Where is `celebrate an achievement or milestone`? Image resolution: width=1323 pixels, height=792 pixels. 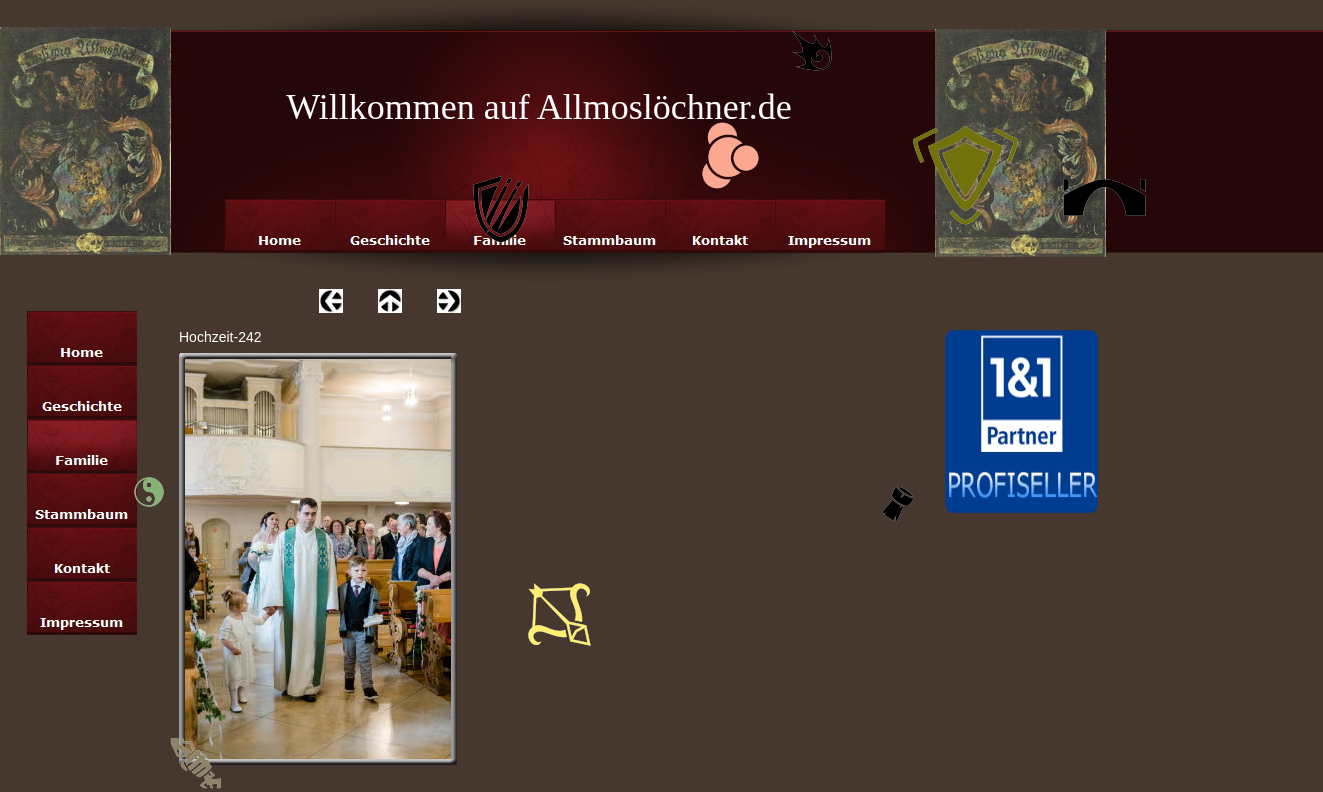 celebrate an achievement or milestone is located at coordinates (898, 504).